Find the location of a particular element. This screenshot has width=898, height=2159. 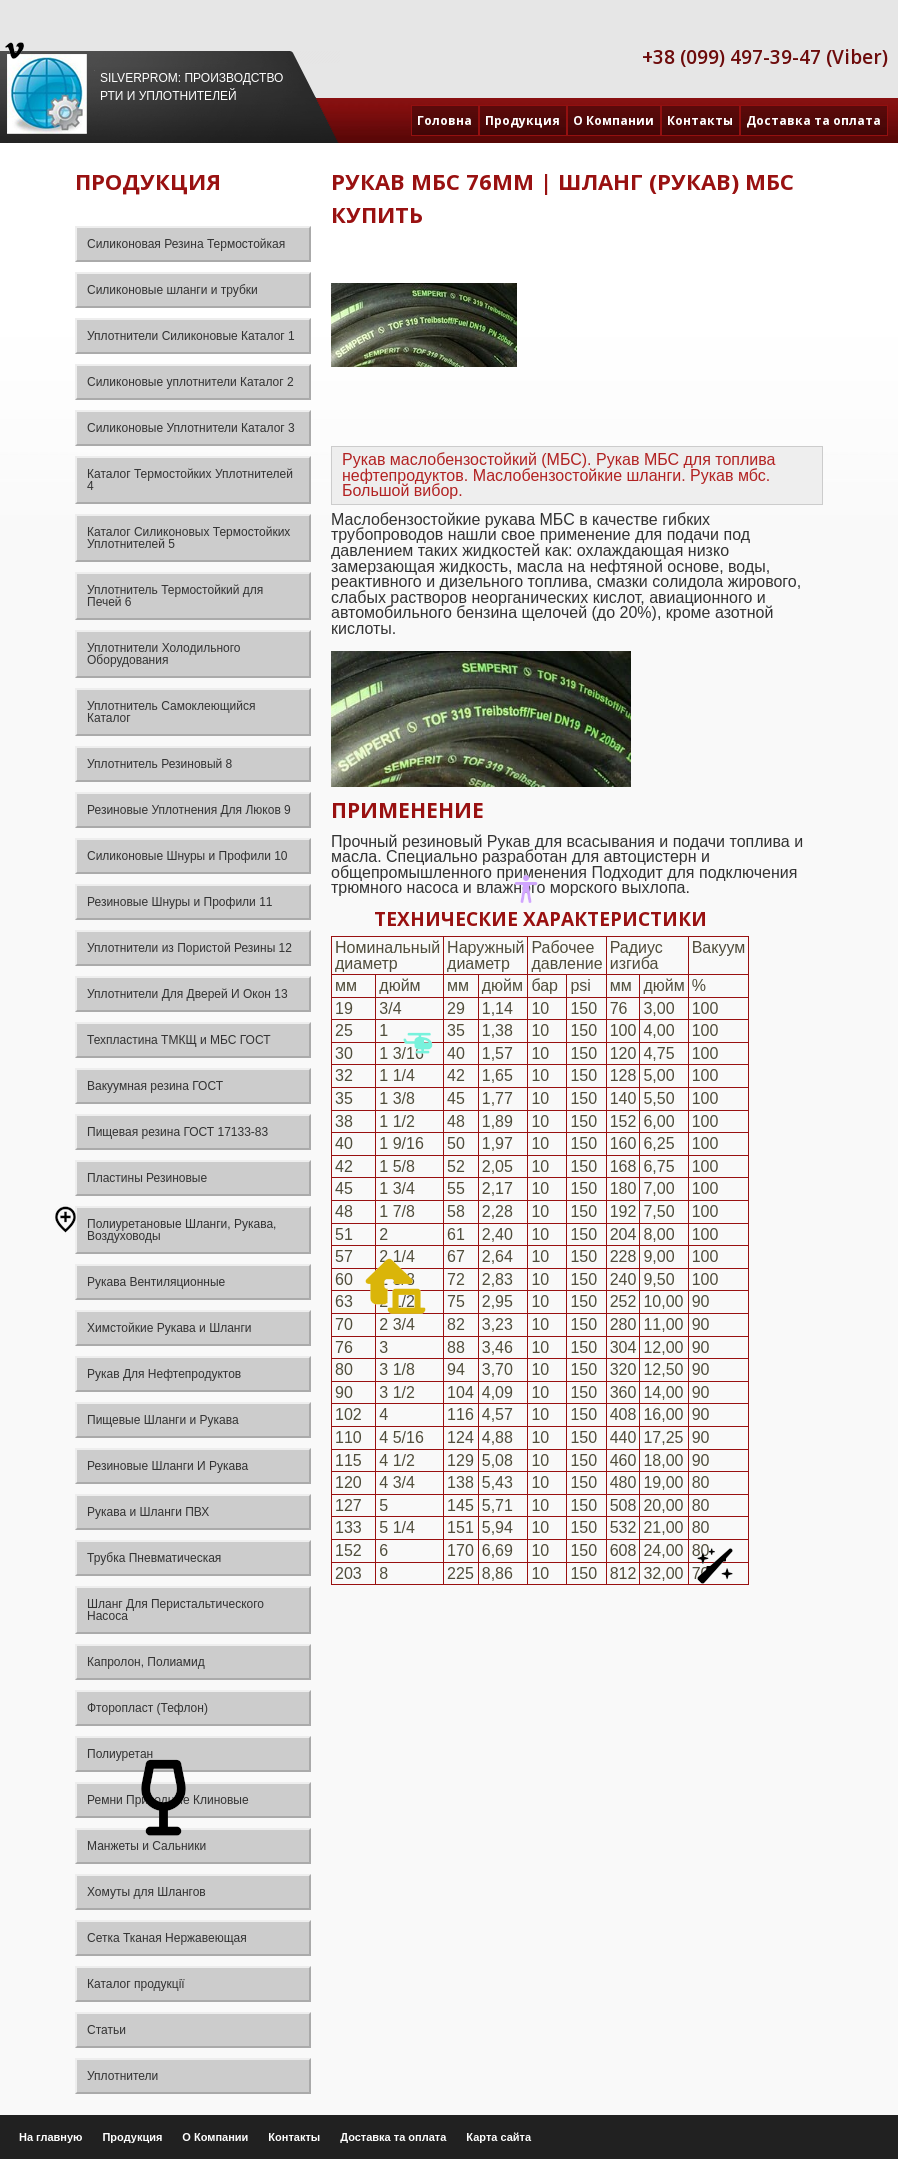

add a new location pin is located at coordinates (65, 1219).